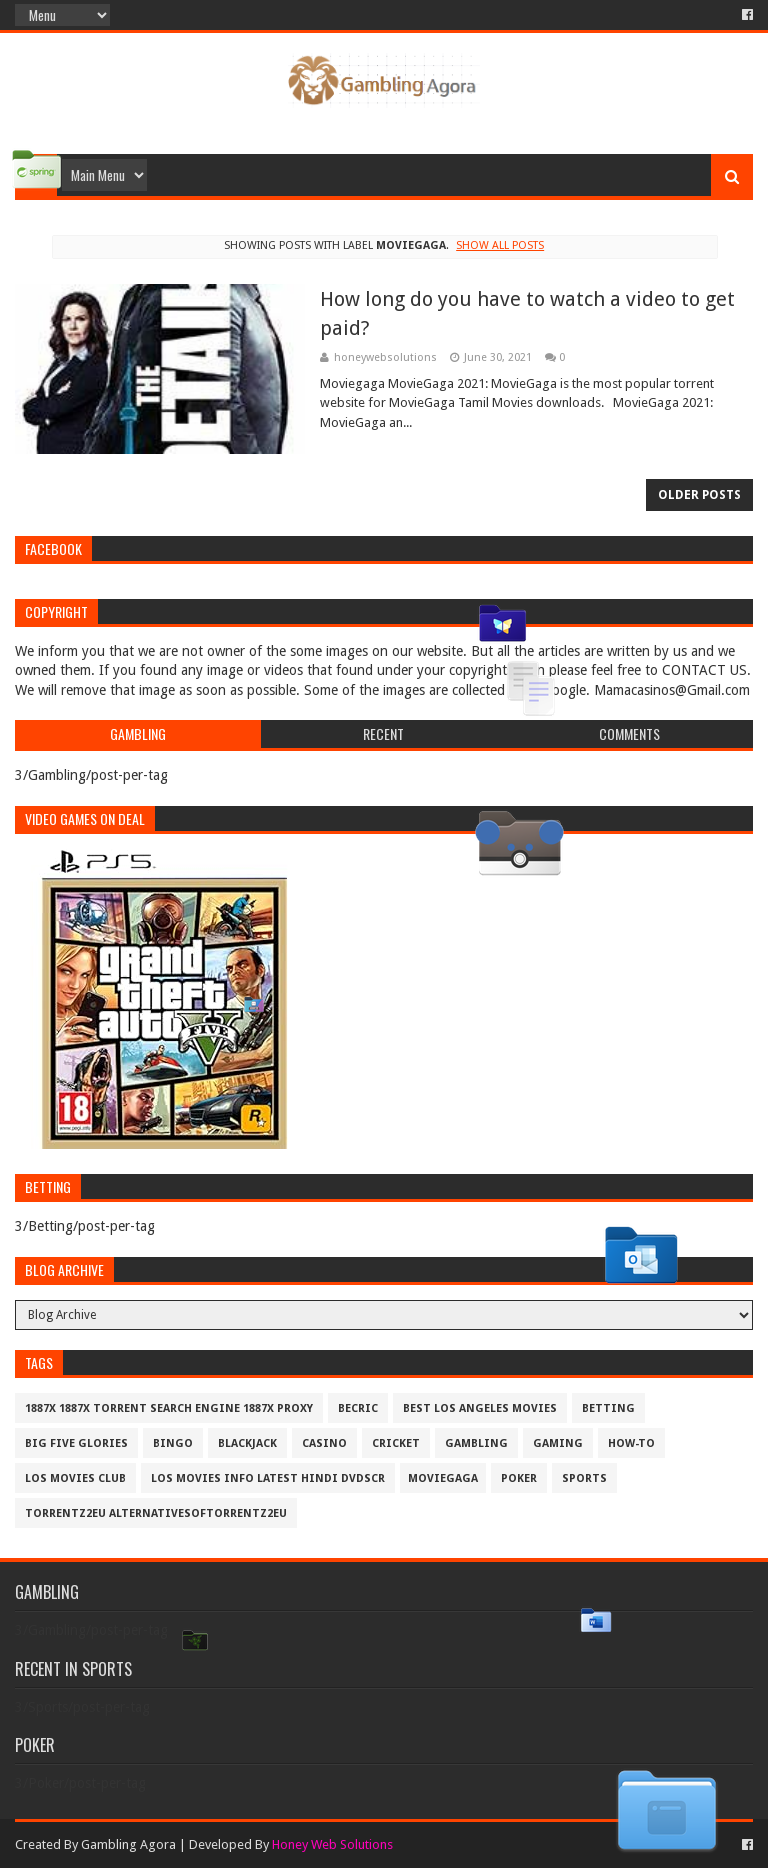 This screenshot has width=768, height=1868. What do you see at coordinates (531, 688) in the screenshot?
I see `copy selected content to clipboard` at bounding box center [531, 688].